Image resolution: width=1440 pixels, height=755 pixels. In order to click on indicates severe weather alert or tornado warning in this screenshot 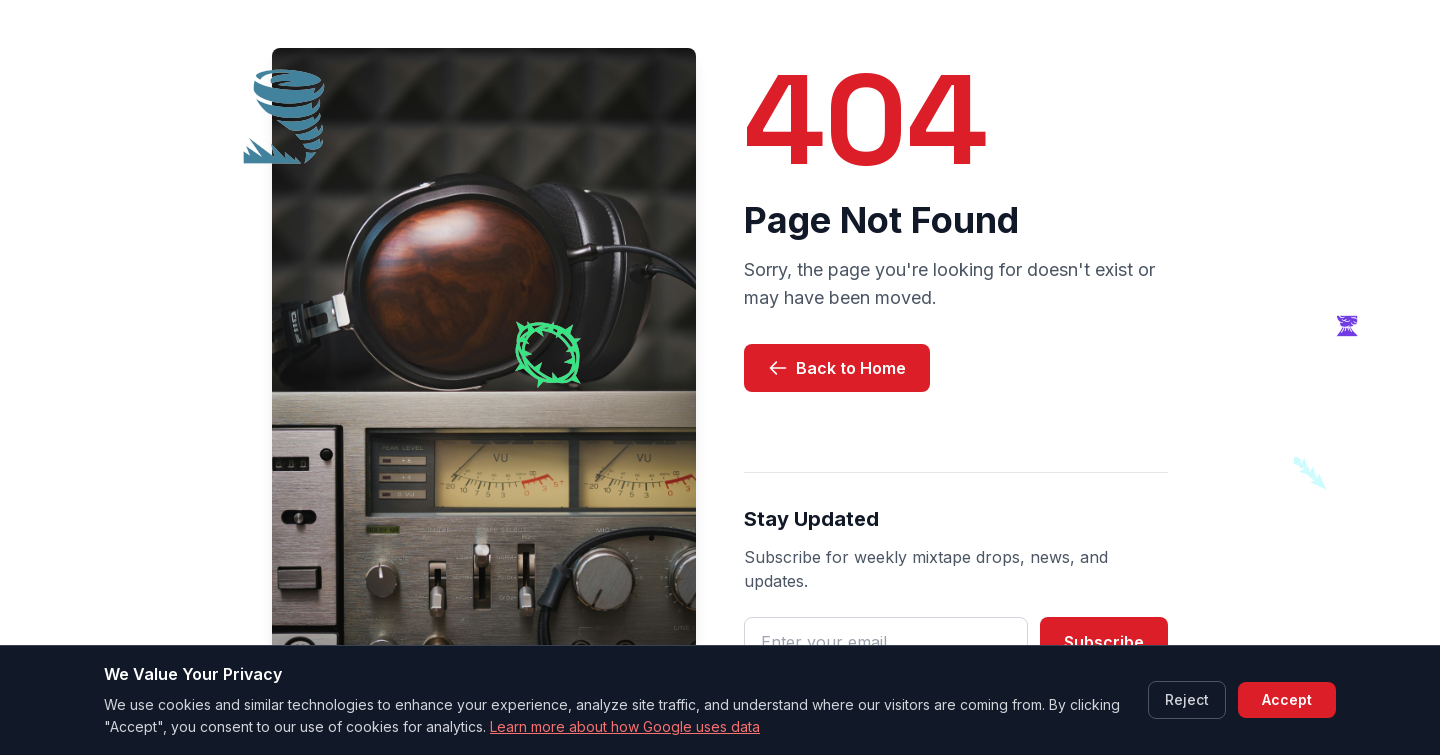, I will do `click(290, 116)`.